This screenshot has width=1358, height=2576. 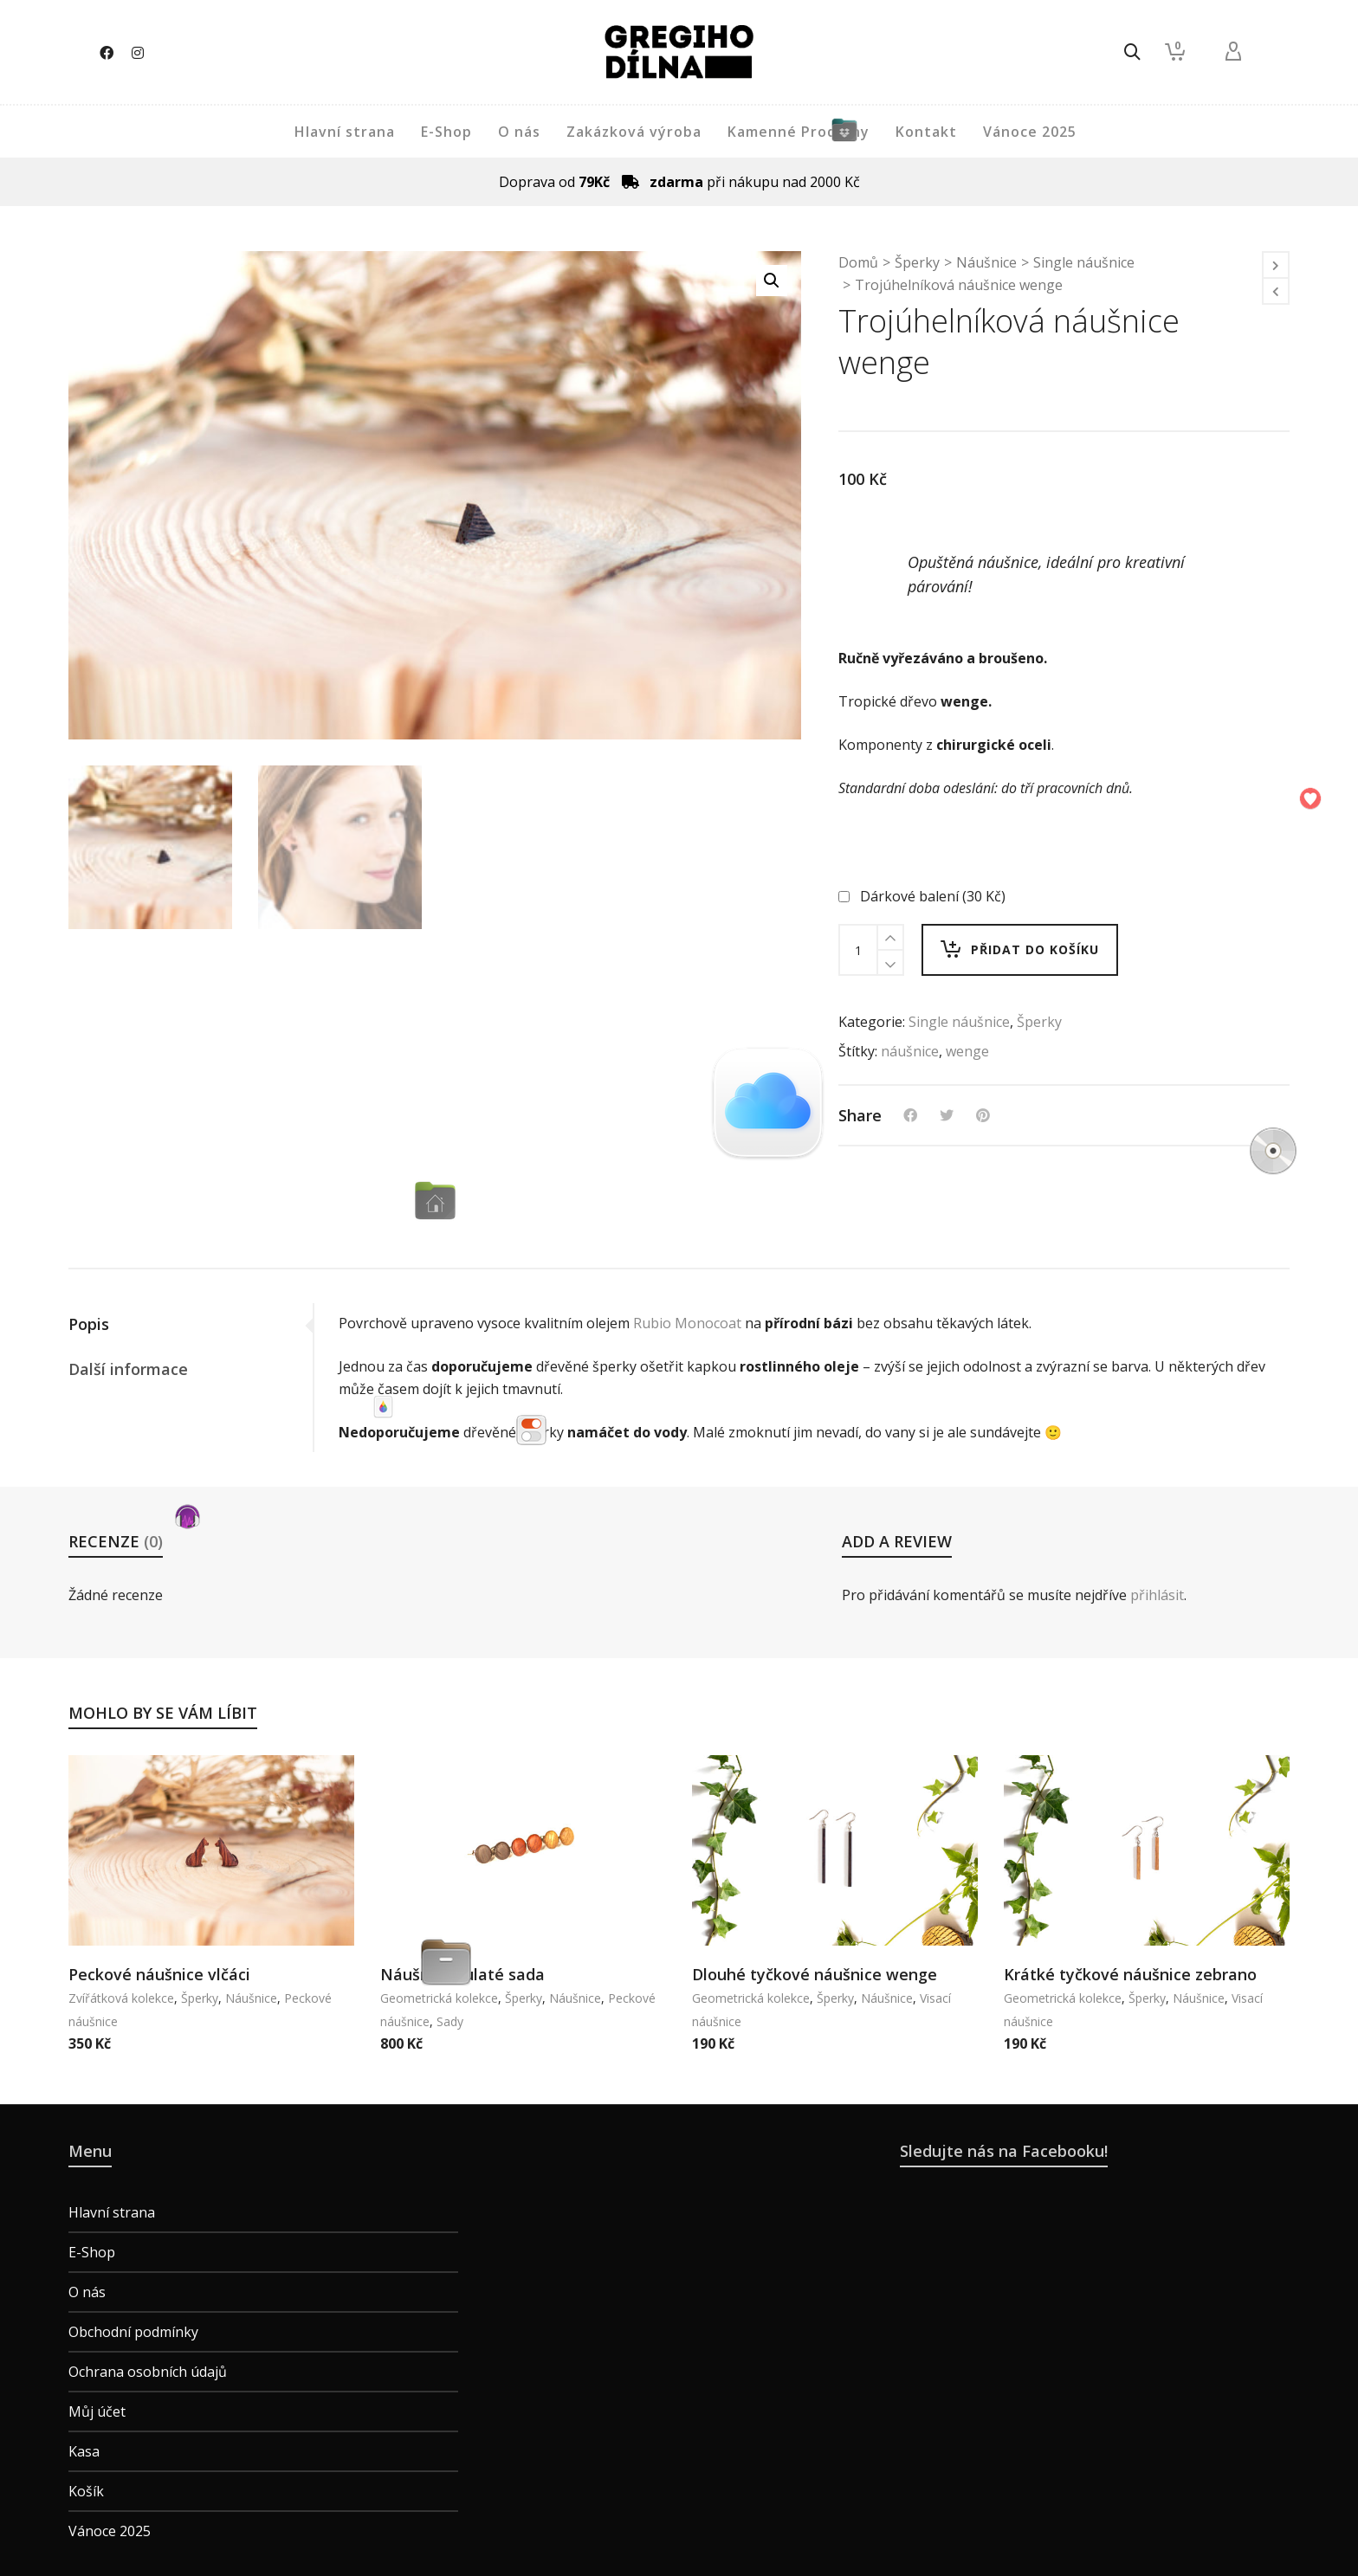 I want to click on audio headset device connected, so click(x=187, y=1516).